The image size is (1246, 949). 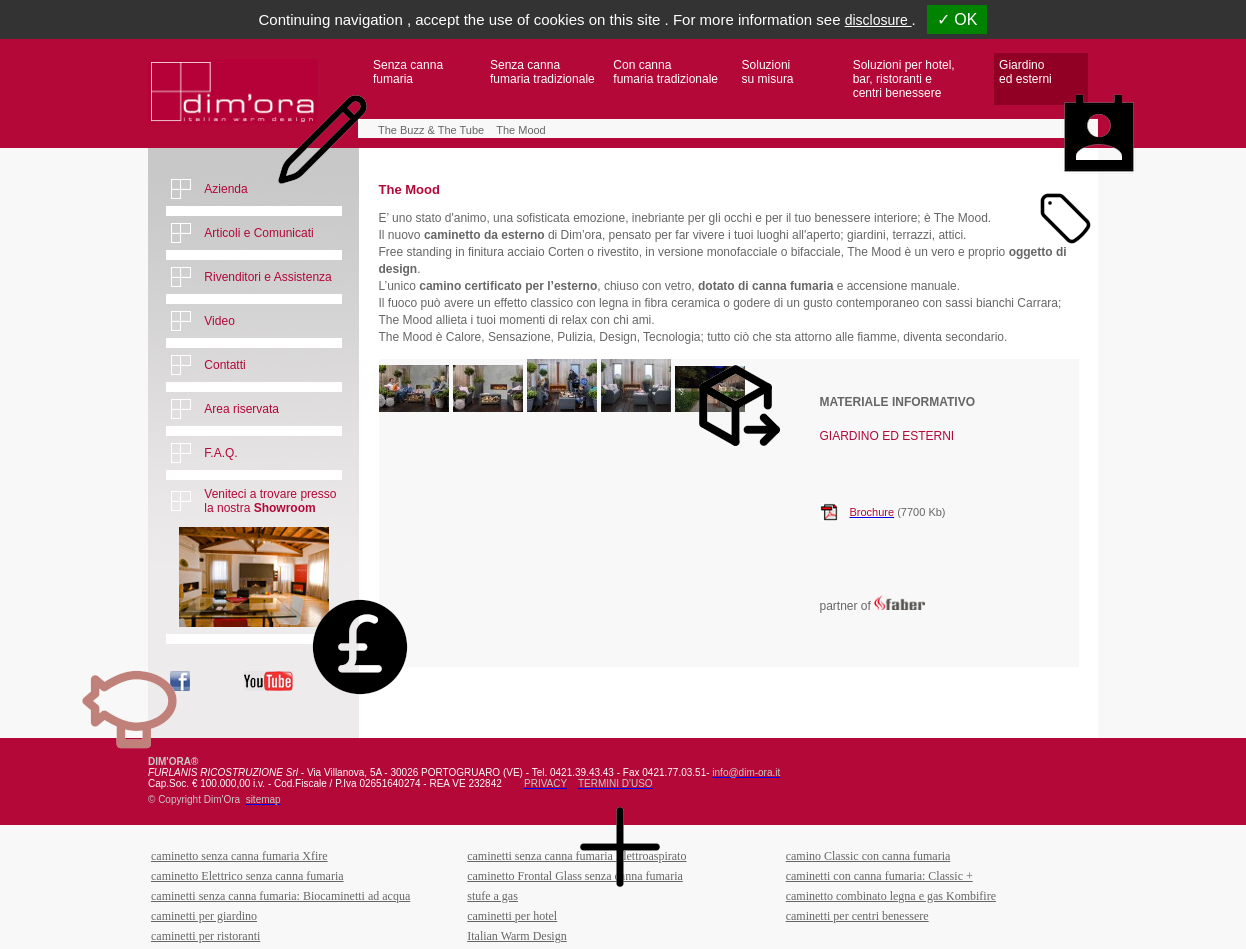 What do you see at coordinates (1065, 218) in the screenshot?
I see `add or view tags for an item` at bounding box center [1065, 218].